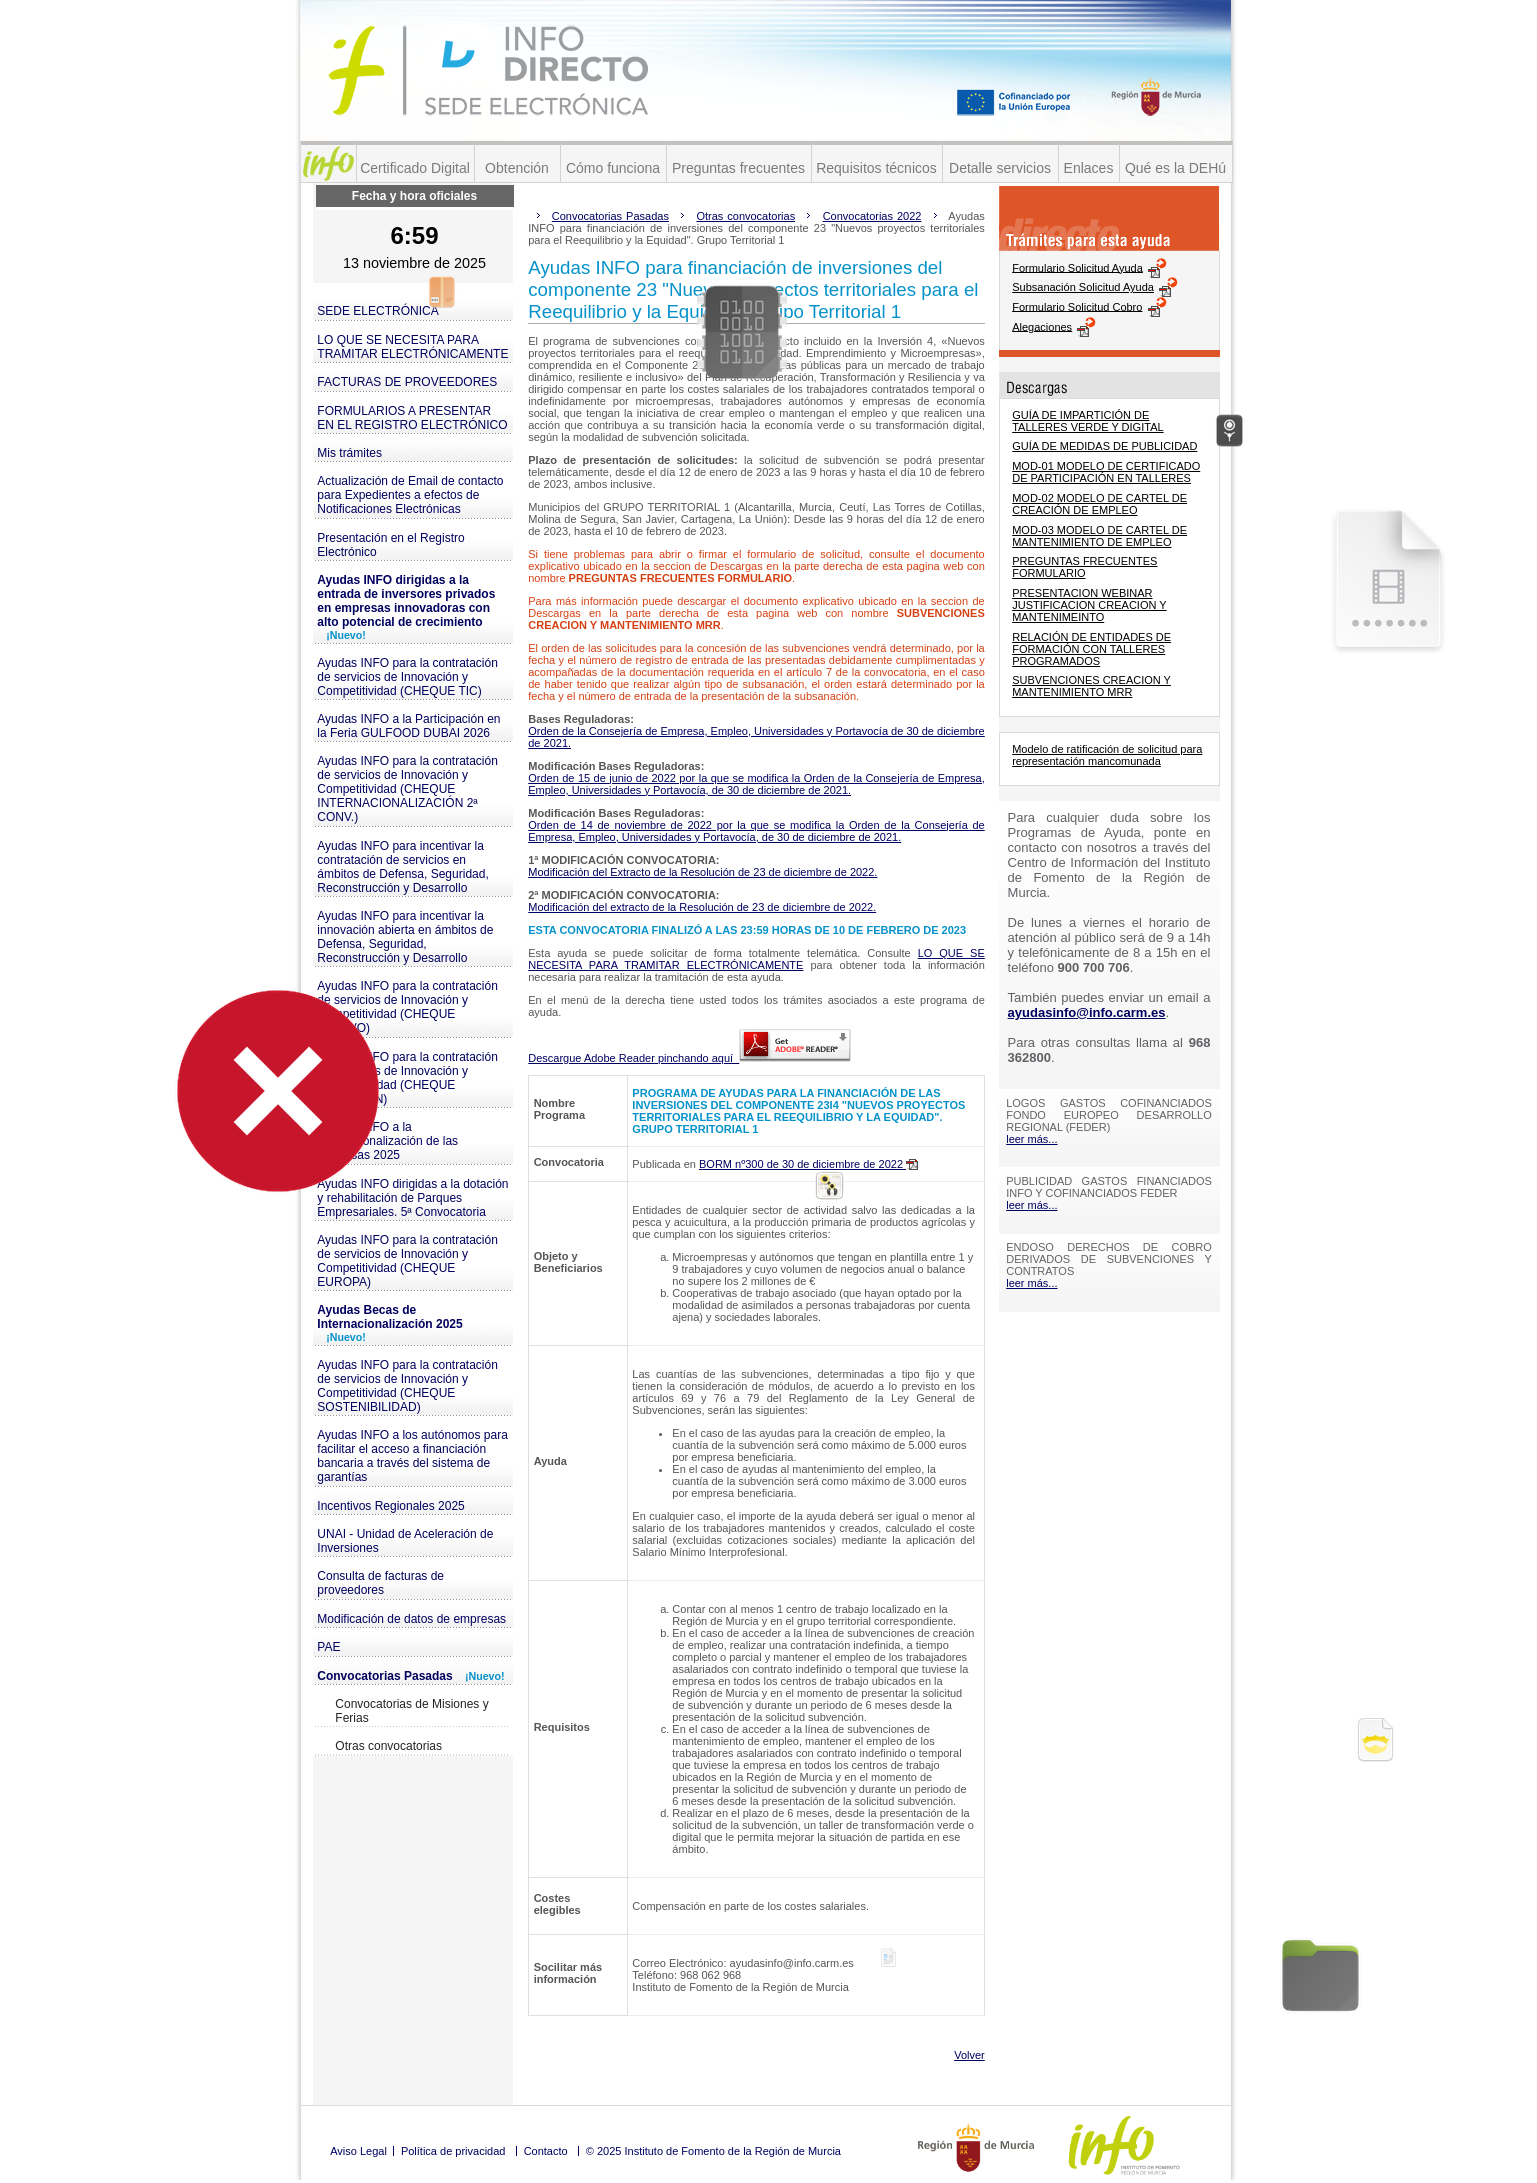 Image resolution: width=1537 pixels, height=2183 pixels. What do you see at coordinates (442, 292) in the screenshot?
I see `compressed archive file` at bounding box center [442, 292].